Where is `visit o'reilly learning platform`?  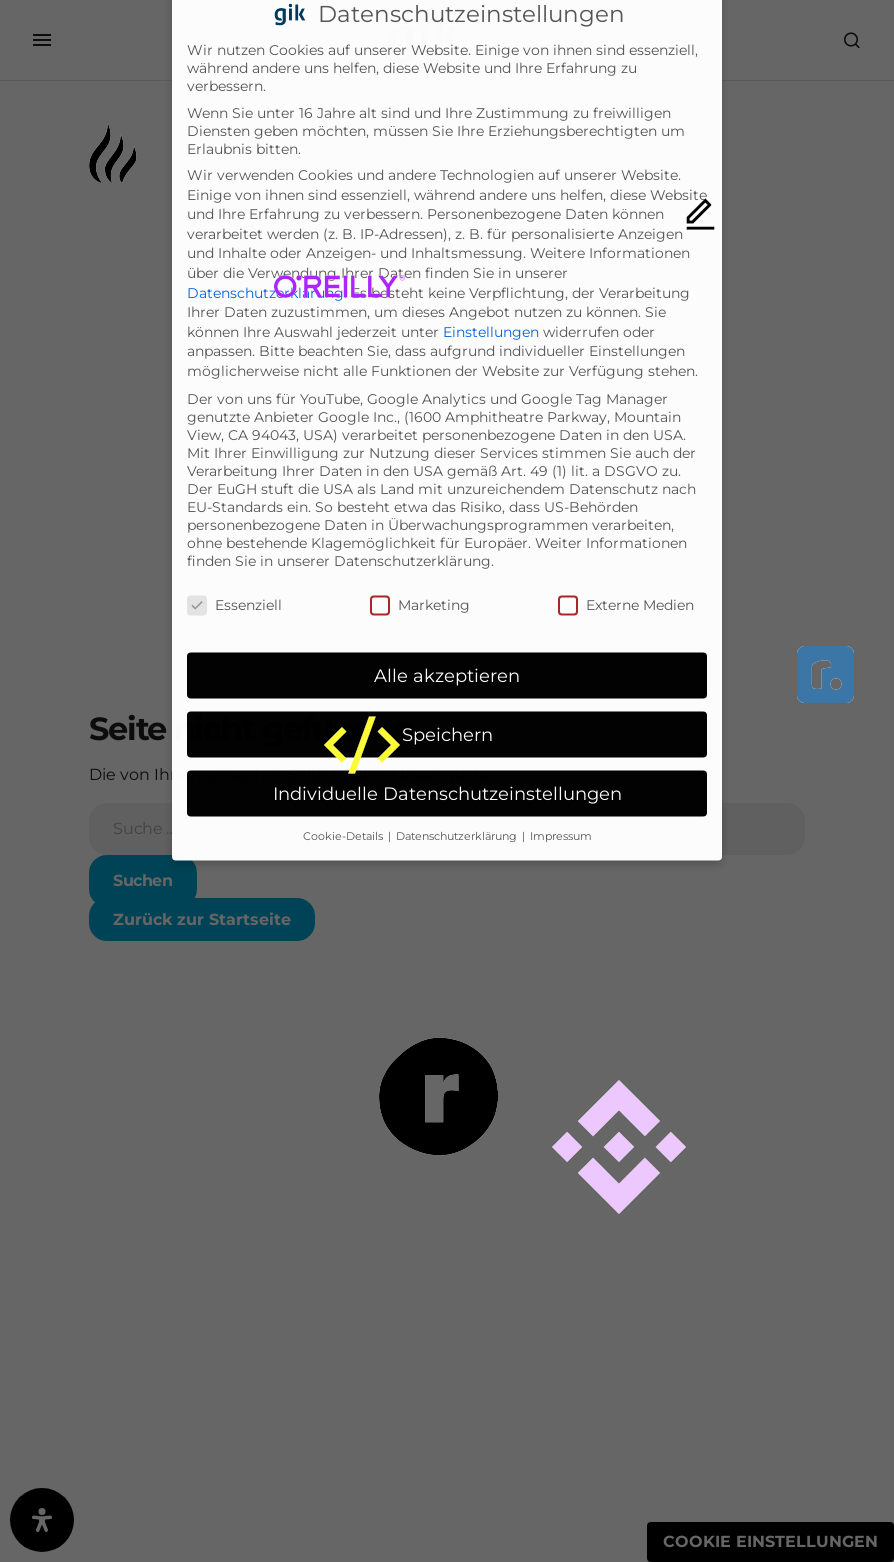
visit o'reilly learning platform is located at coordinates (339, 286).